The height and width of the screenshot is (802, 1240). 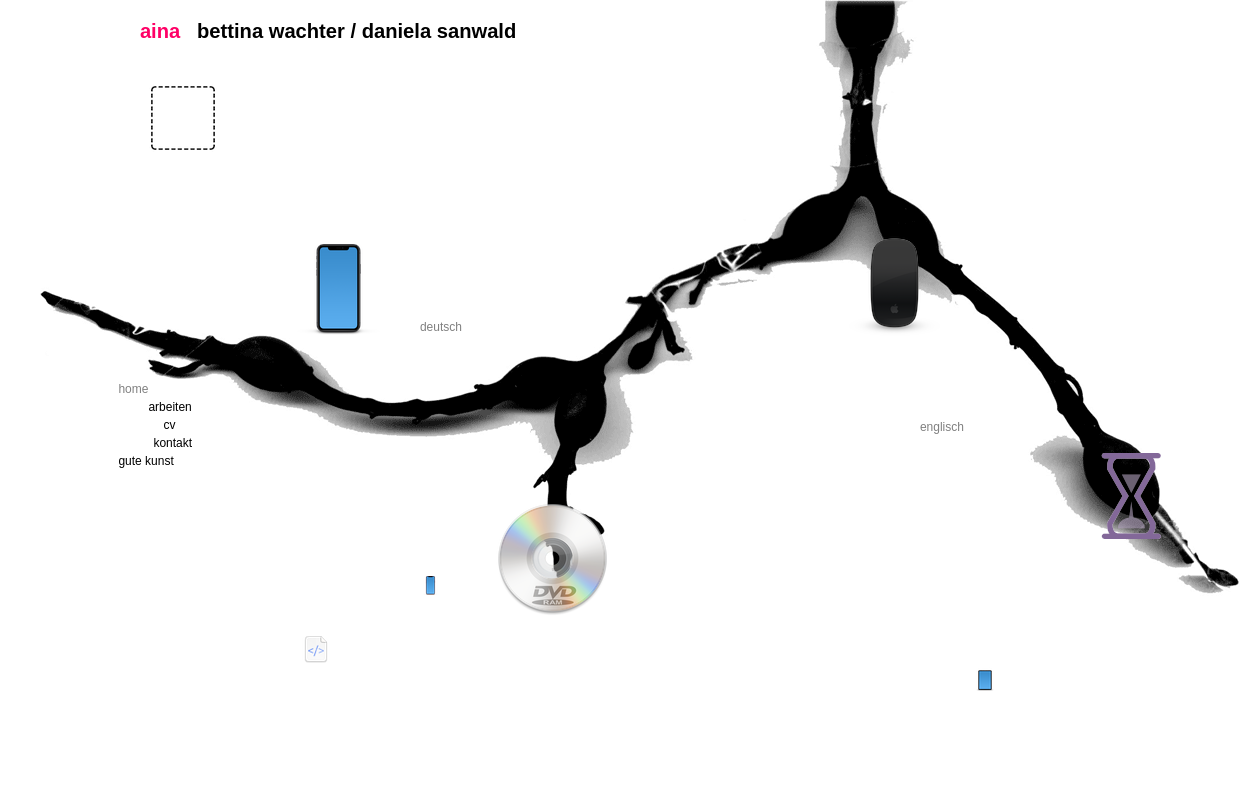 What do you see at coordinates (985, 678) in the screenshot?
I see `iPad Mini device icon` at bounding box center [985, 678].